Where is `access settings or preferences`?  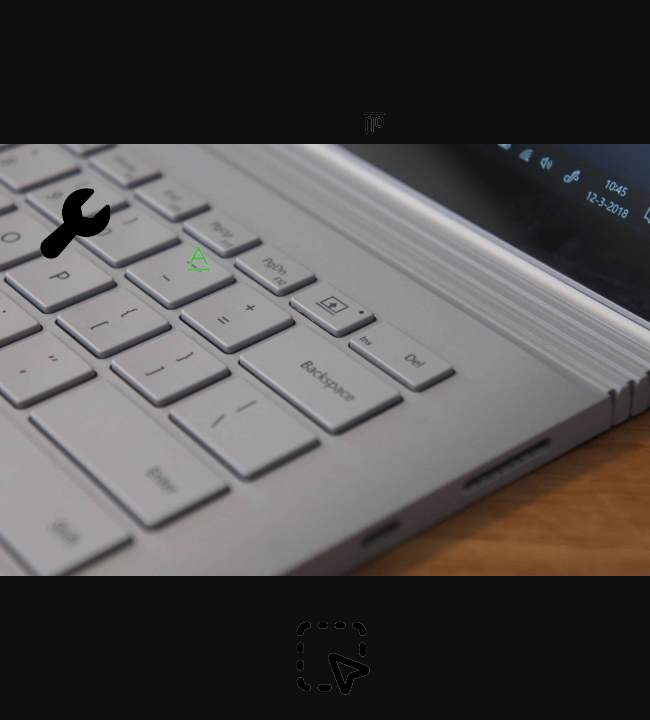
access settings or preferences is located at coordinates (75, 223).